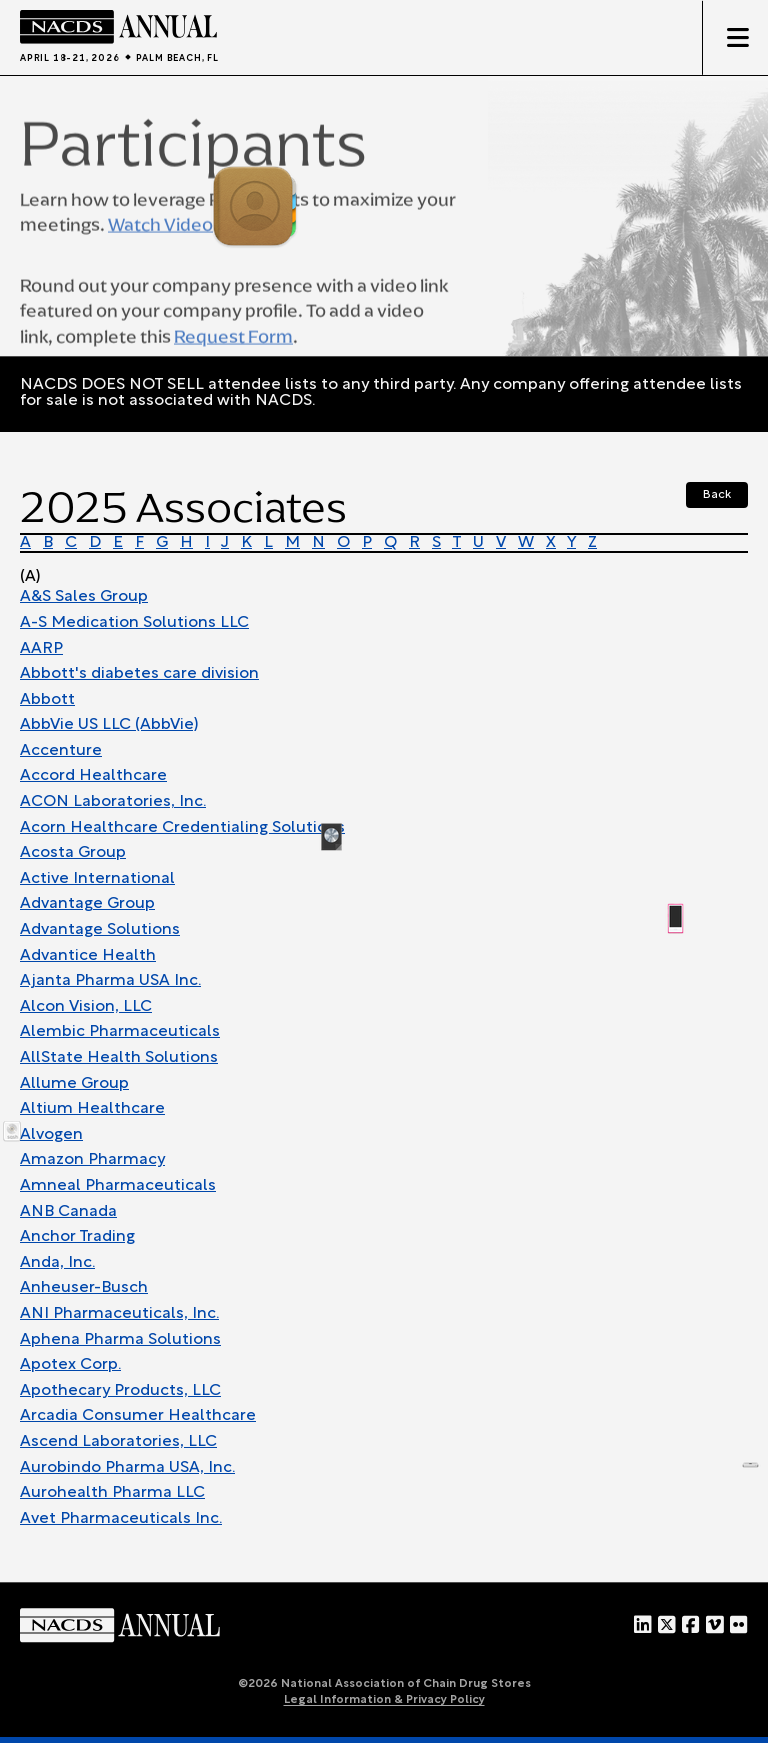  Describe the element at coordinates (253, 206) in the screenshot. I see `access contacts or address book` at that location.